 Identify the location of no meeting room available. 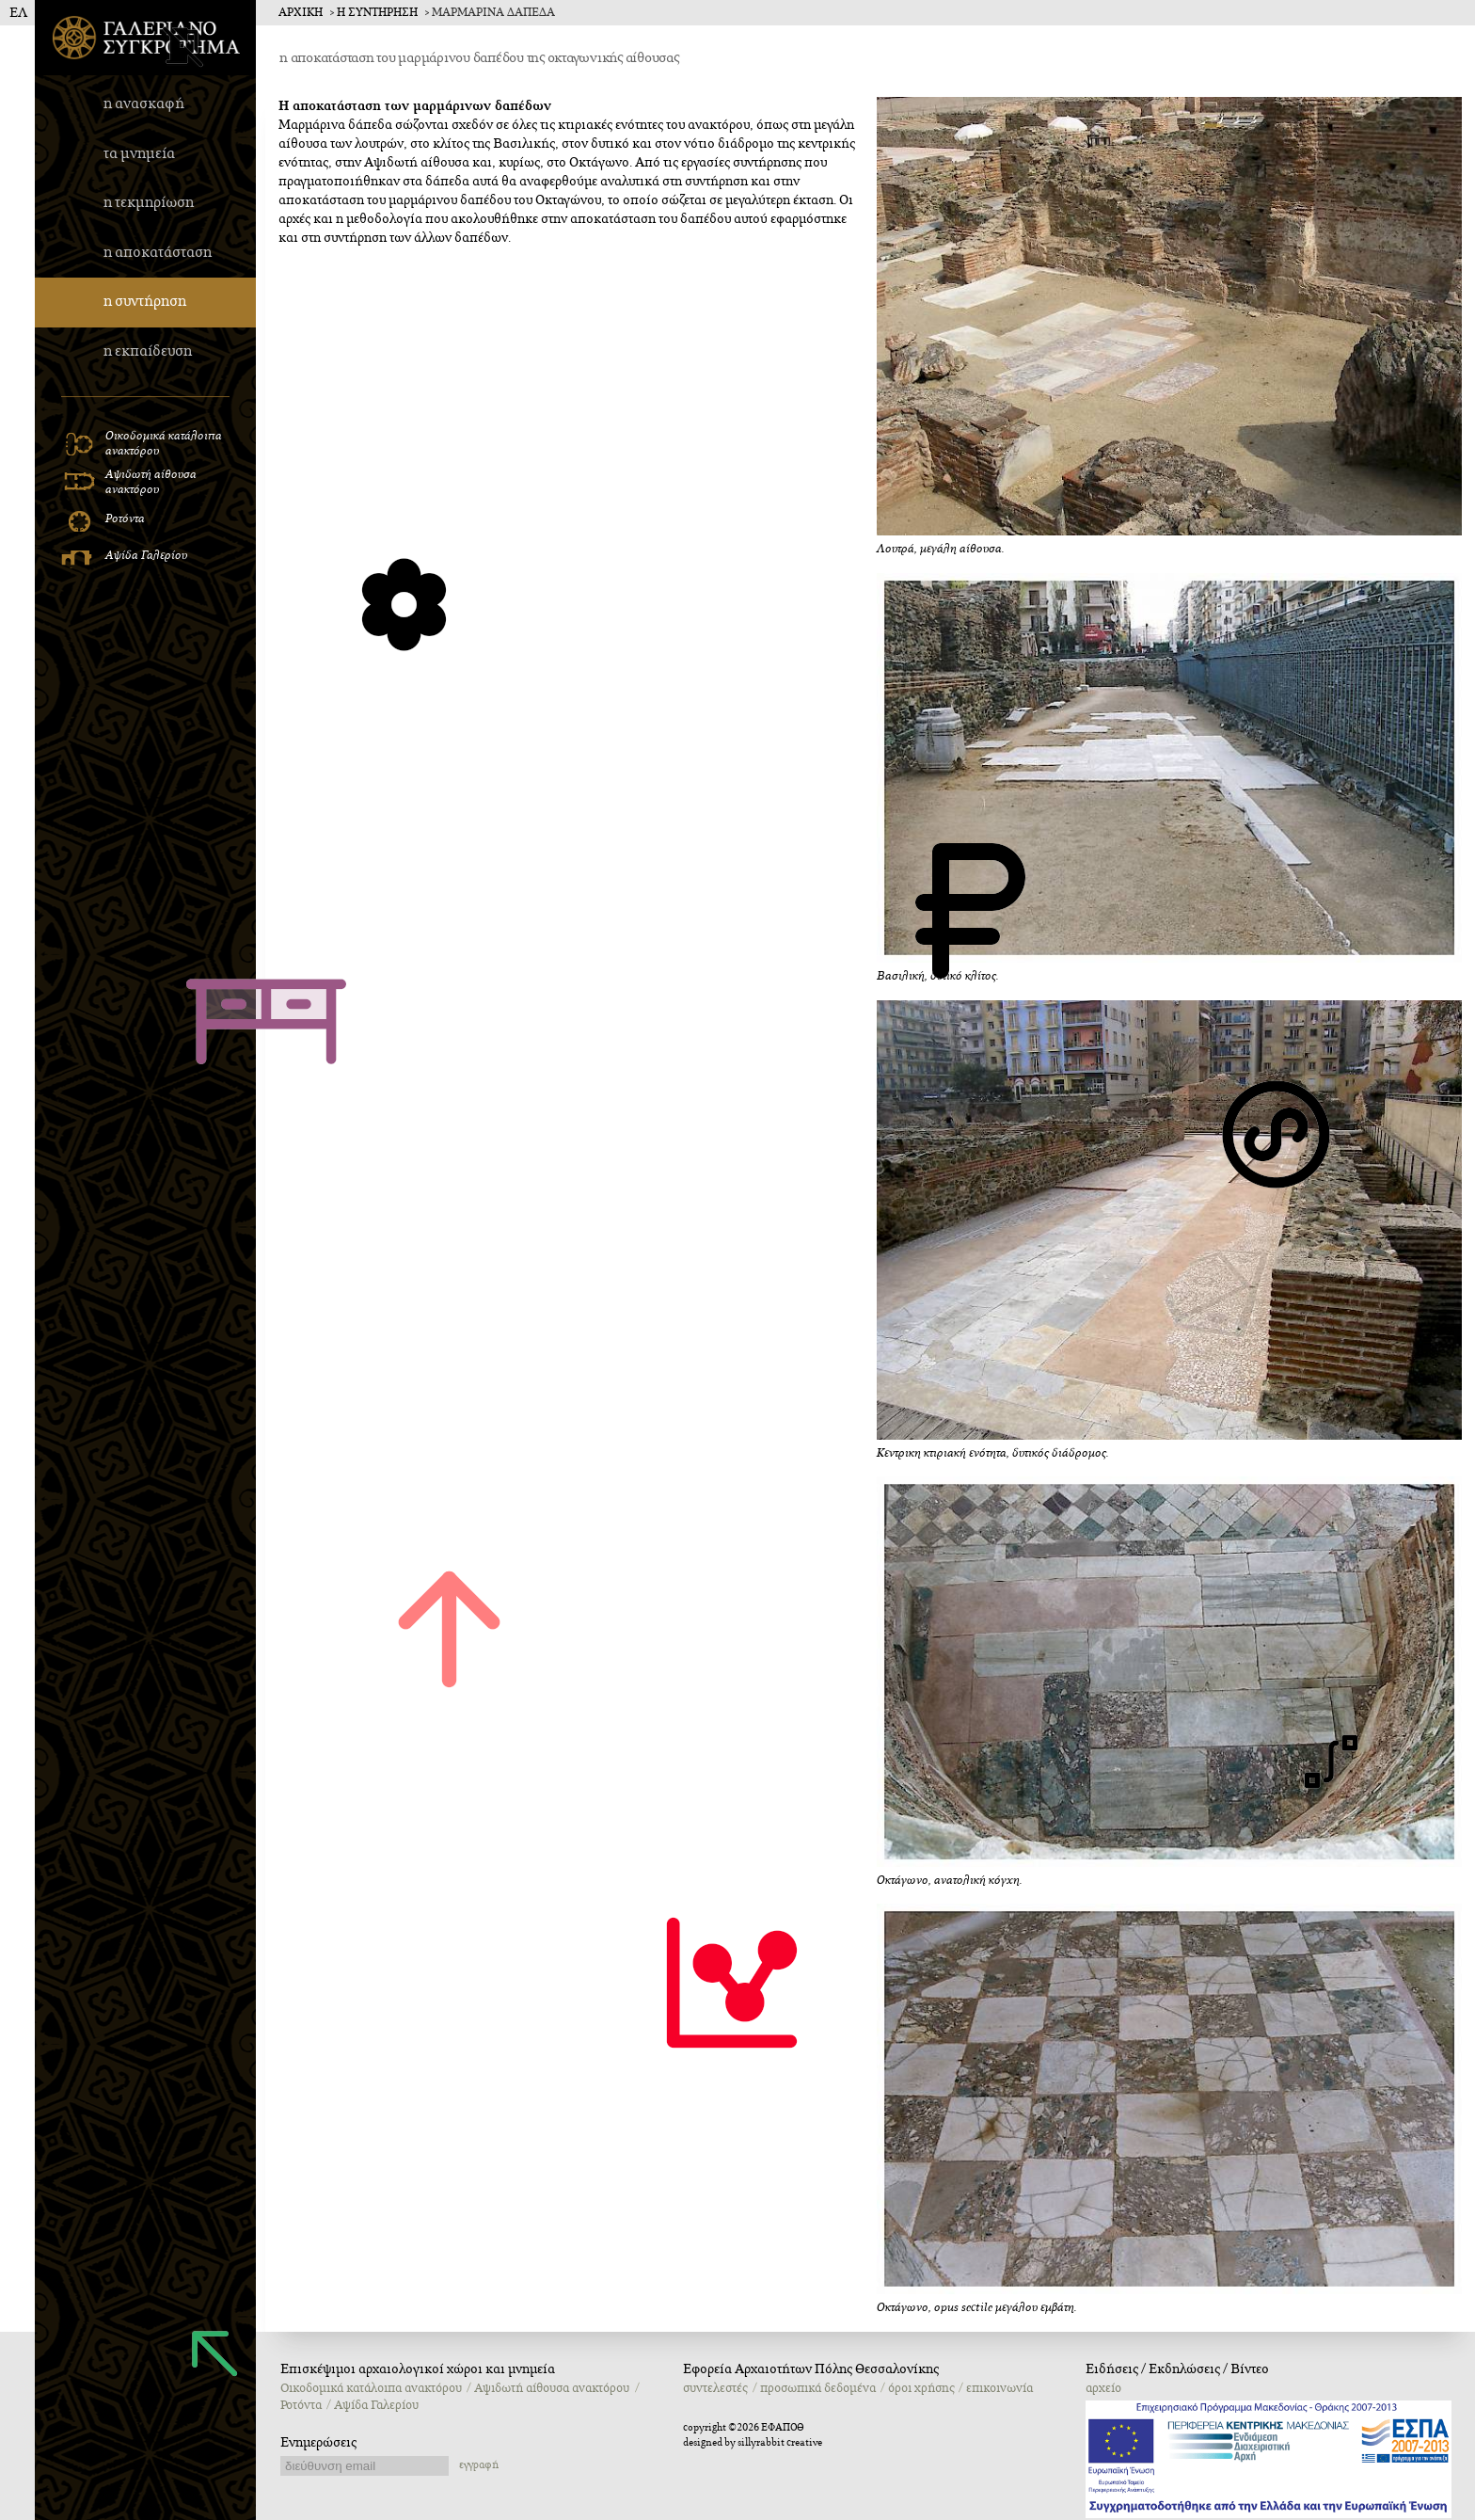
(183, 45).